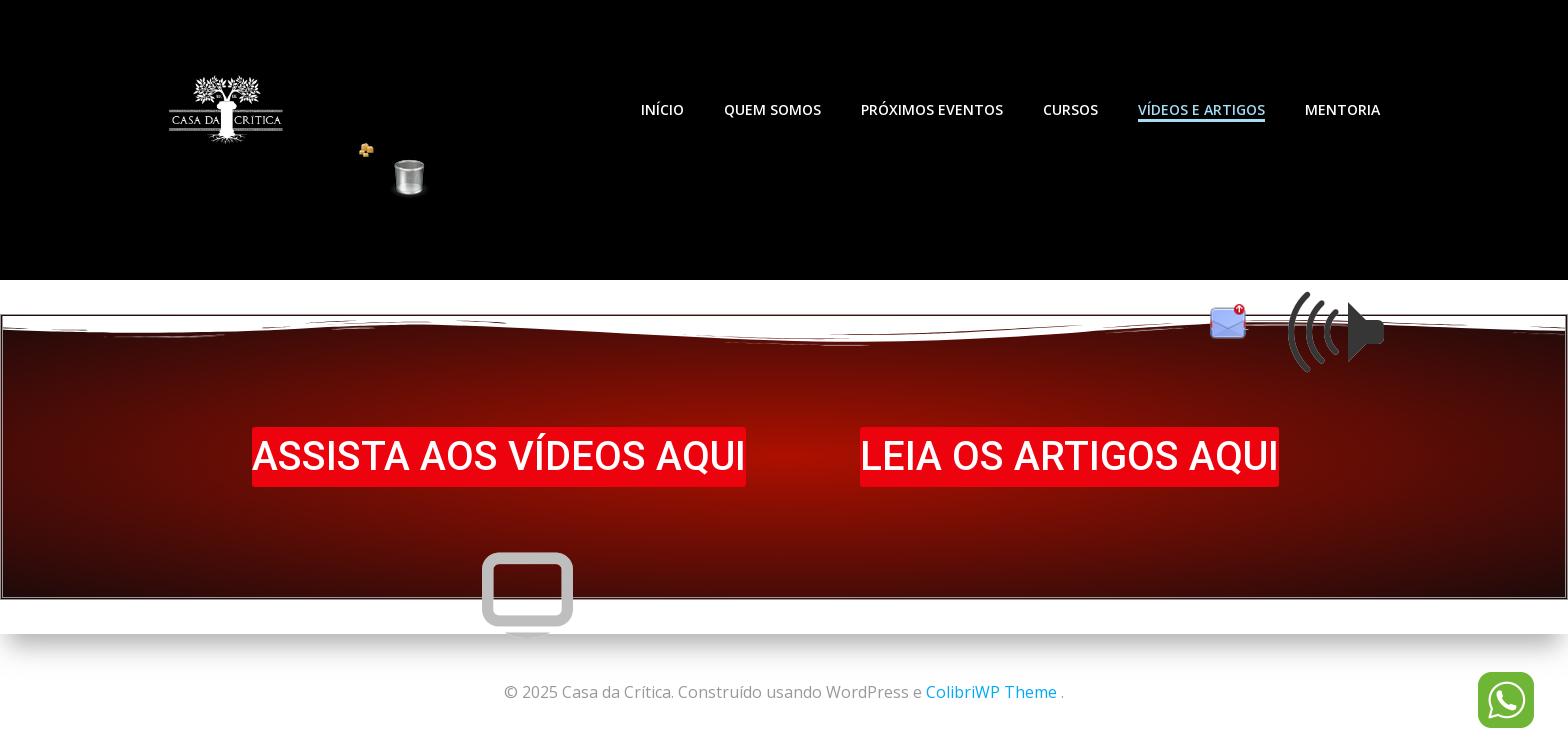  Describe the element at coordinates (527, 592) in the screenshot. I see `display or monitor settings` at that location.